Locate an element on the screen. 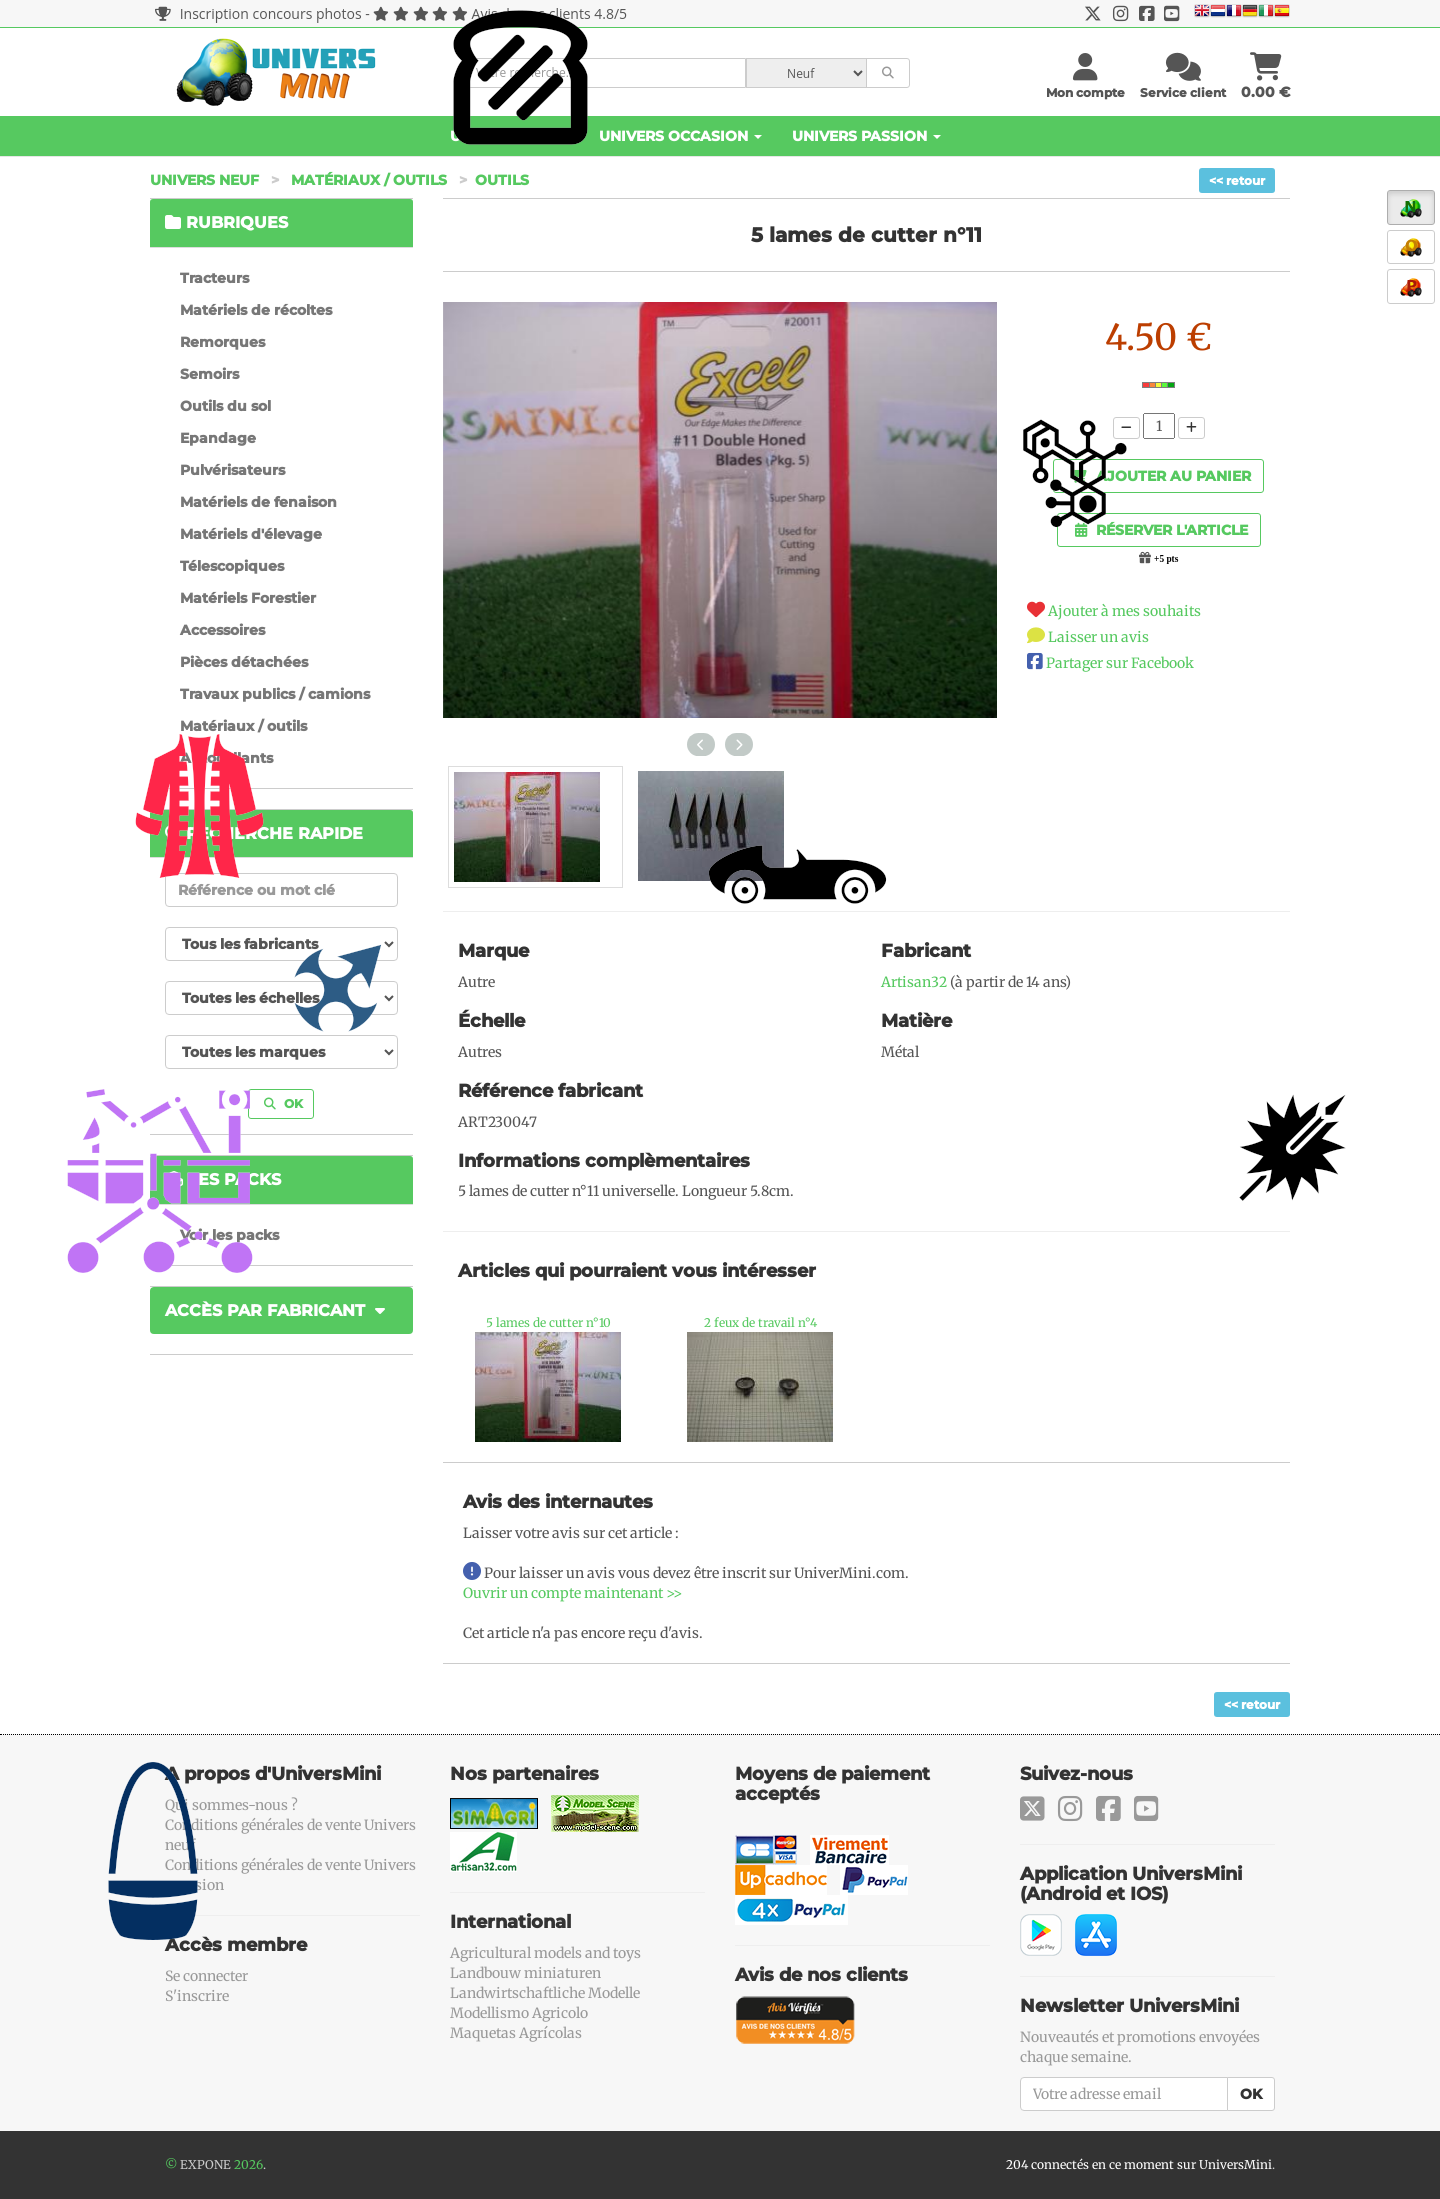 This screenshot has height=2199, width=1440. access racing or car-themed games is located at coordinates (797, 874).